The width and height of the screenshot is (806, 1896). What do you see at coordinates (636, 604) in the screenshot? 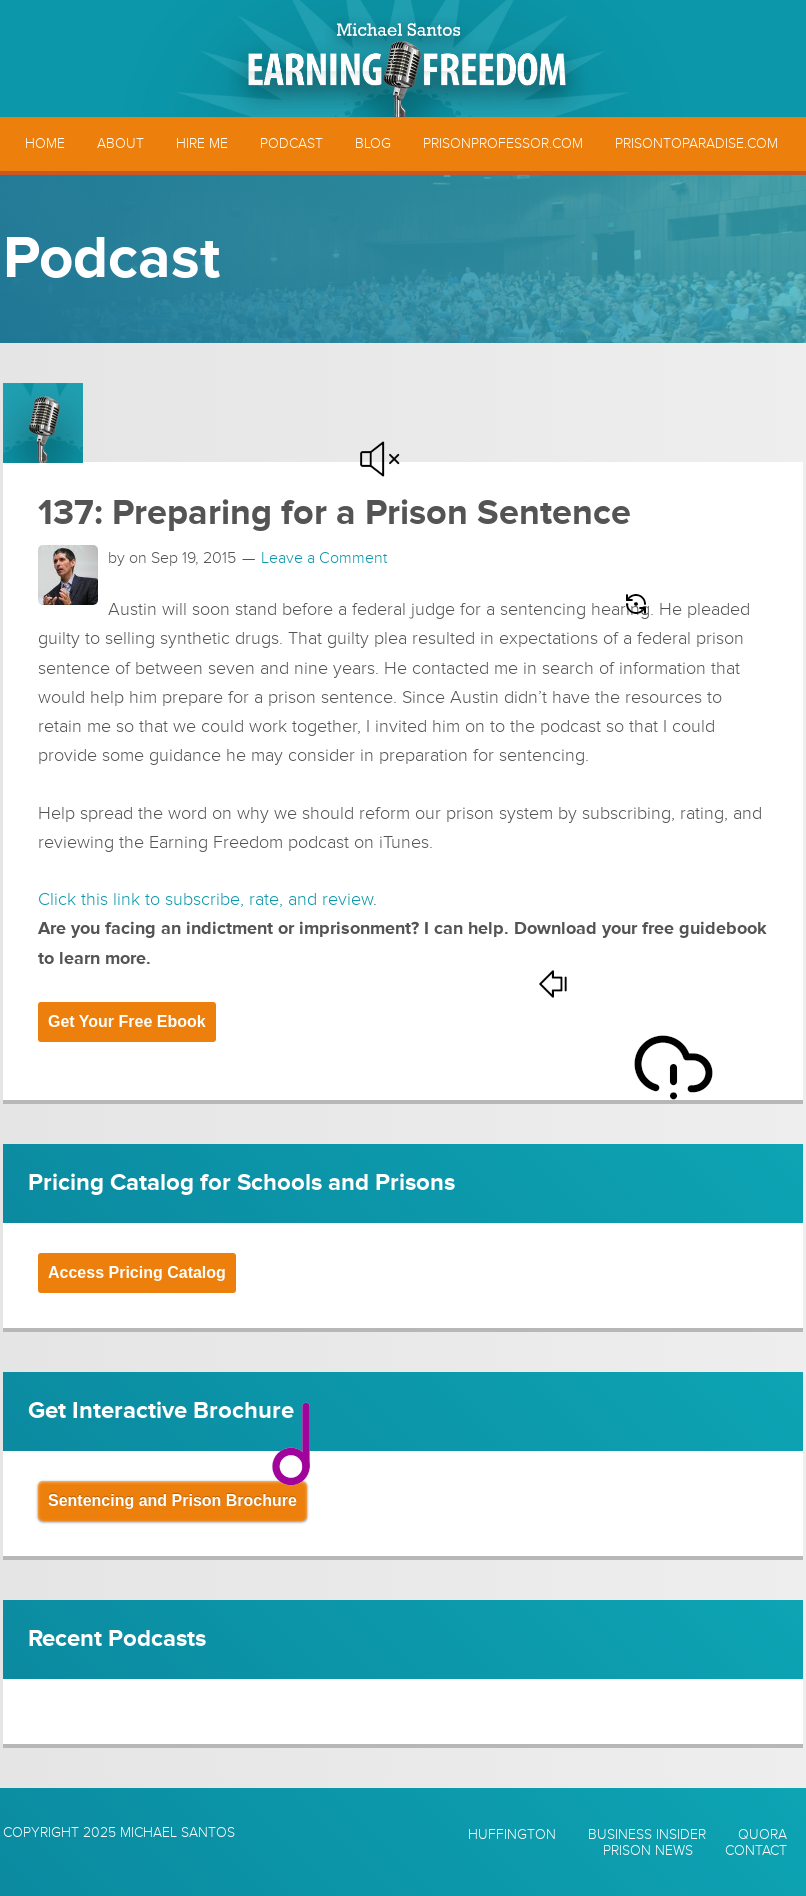
I see `refresh or sync with status indicator` at bounding box center [636, 604].